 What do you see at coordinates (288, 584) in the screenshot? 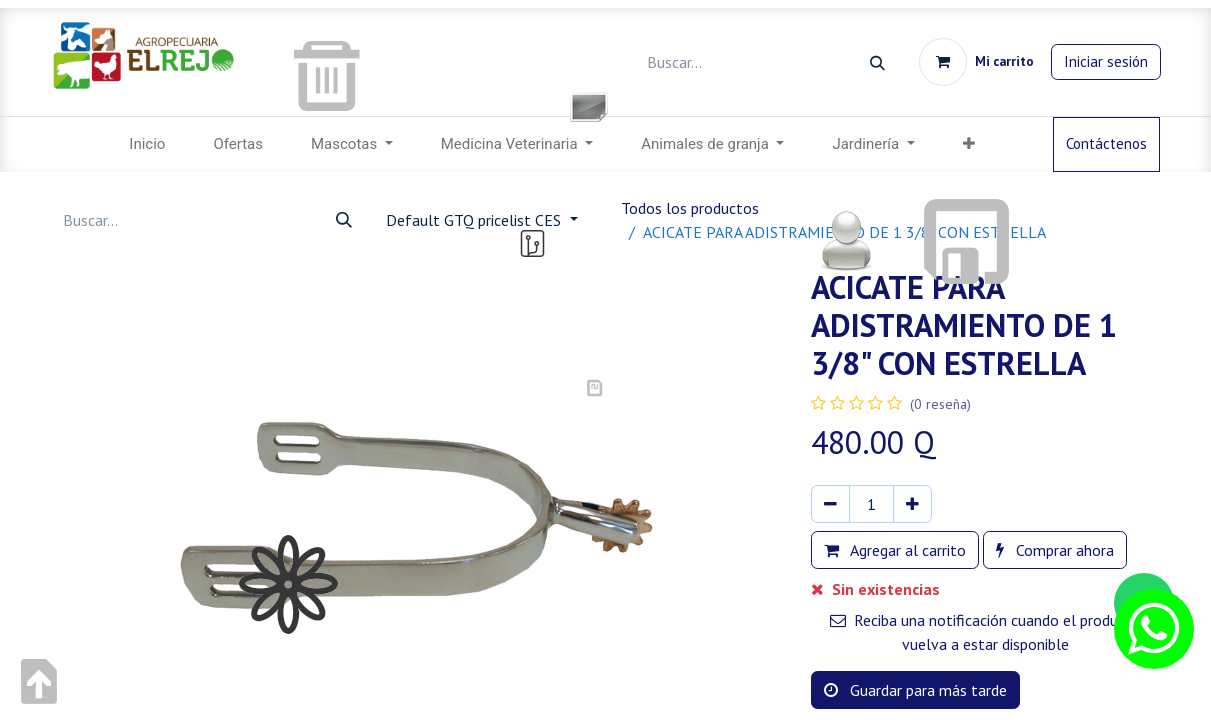
I see `open budgie window shuffler workspace manager` at bounding box center [288, 584].